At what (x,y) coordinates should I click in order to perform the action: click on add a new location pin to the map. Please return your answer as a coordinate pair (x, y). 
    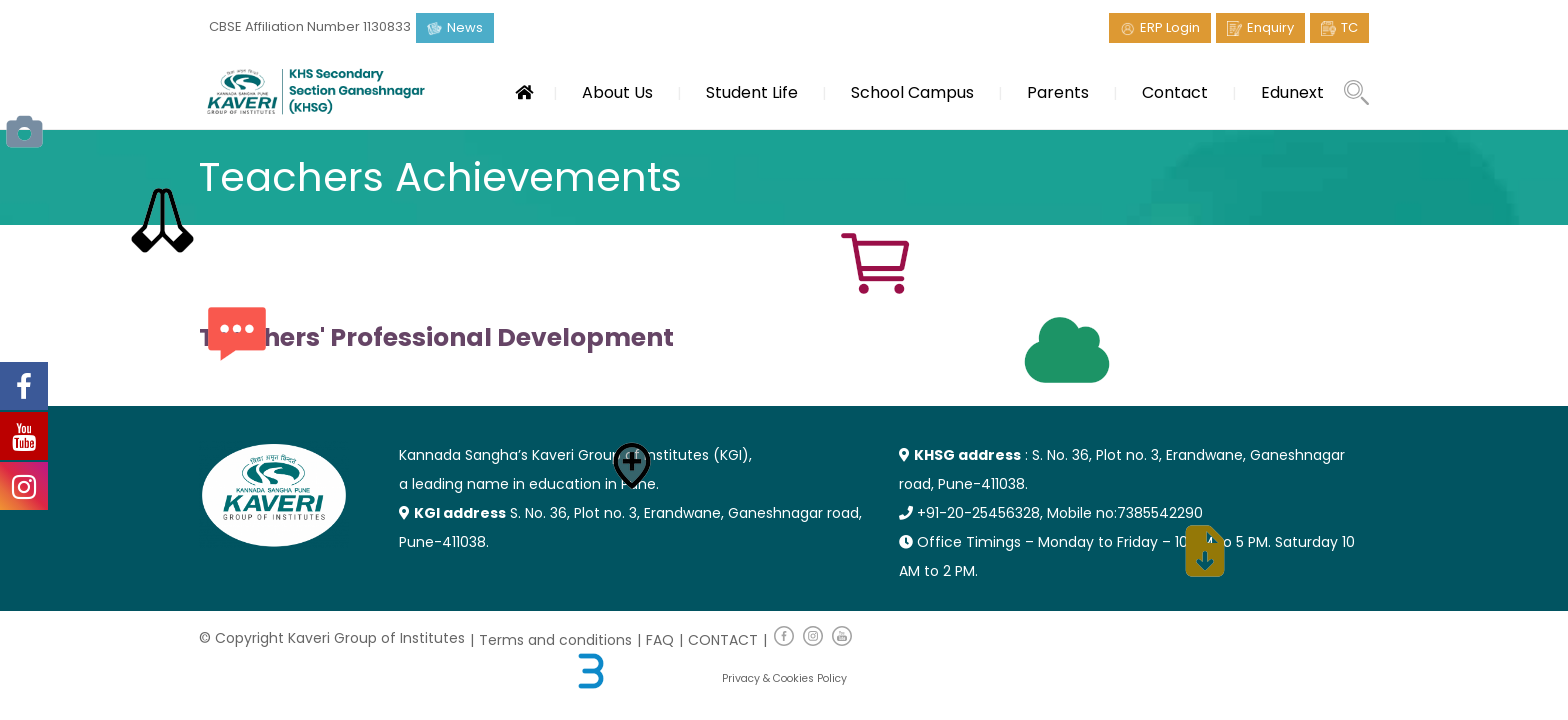
    Looking at the image, I should click on (632, 466).